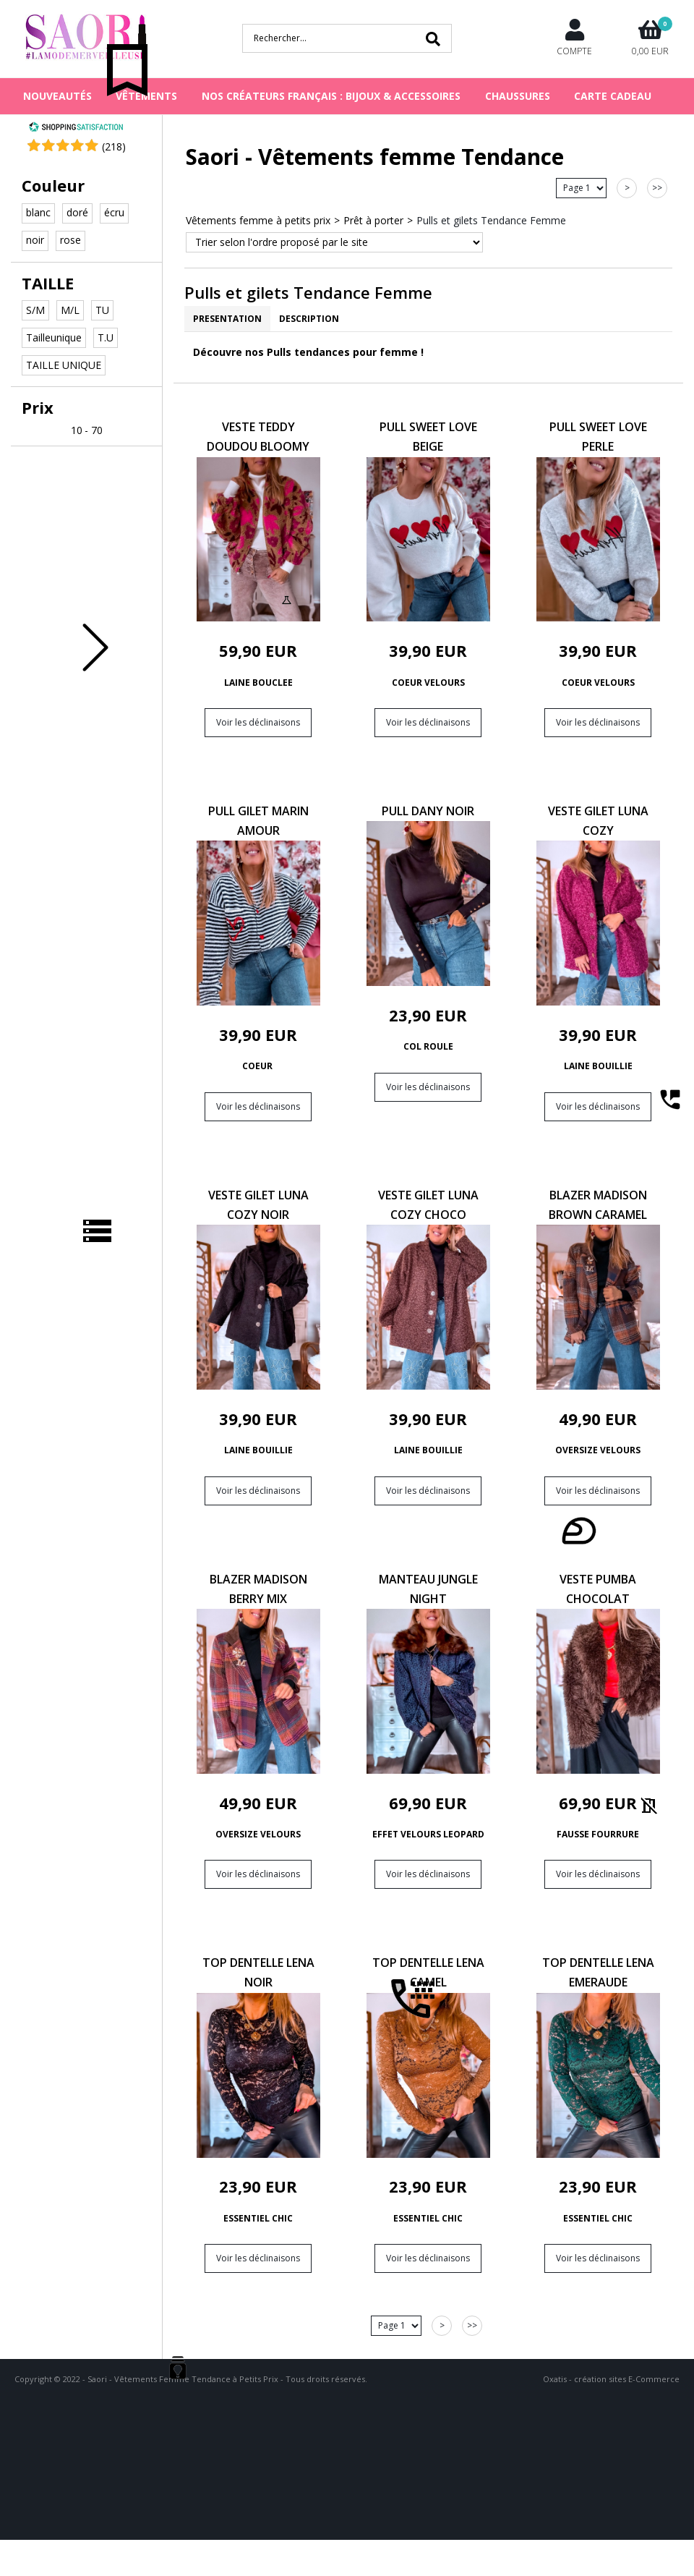 The height and width of the screenshot is (2576, 694). What do you see at coordinates (178, 2368) in the screenshot?
I see `view batch prediction results` at bounding box center [178, 2368].